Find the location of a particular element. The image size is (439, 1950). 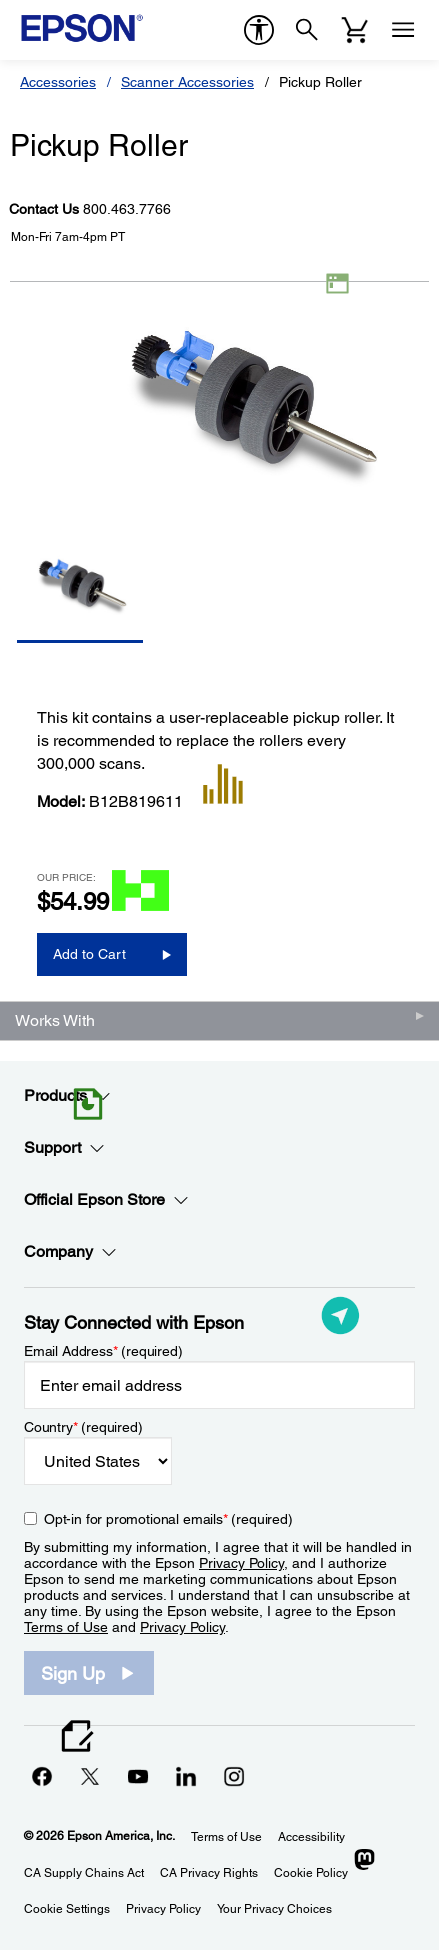

open discover or explore feature is located at coordinates (338, 1315).